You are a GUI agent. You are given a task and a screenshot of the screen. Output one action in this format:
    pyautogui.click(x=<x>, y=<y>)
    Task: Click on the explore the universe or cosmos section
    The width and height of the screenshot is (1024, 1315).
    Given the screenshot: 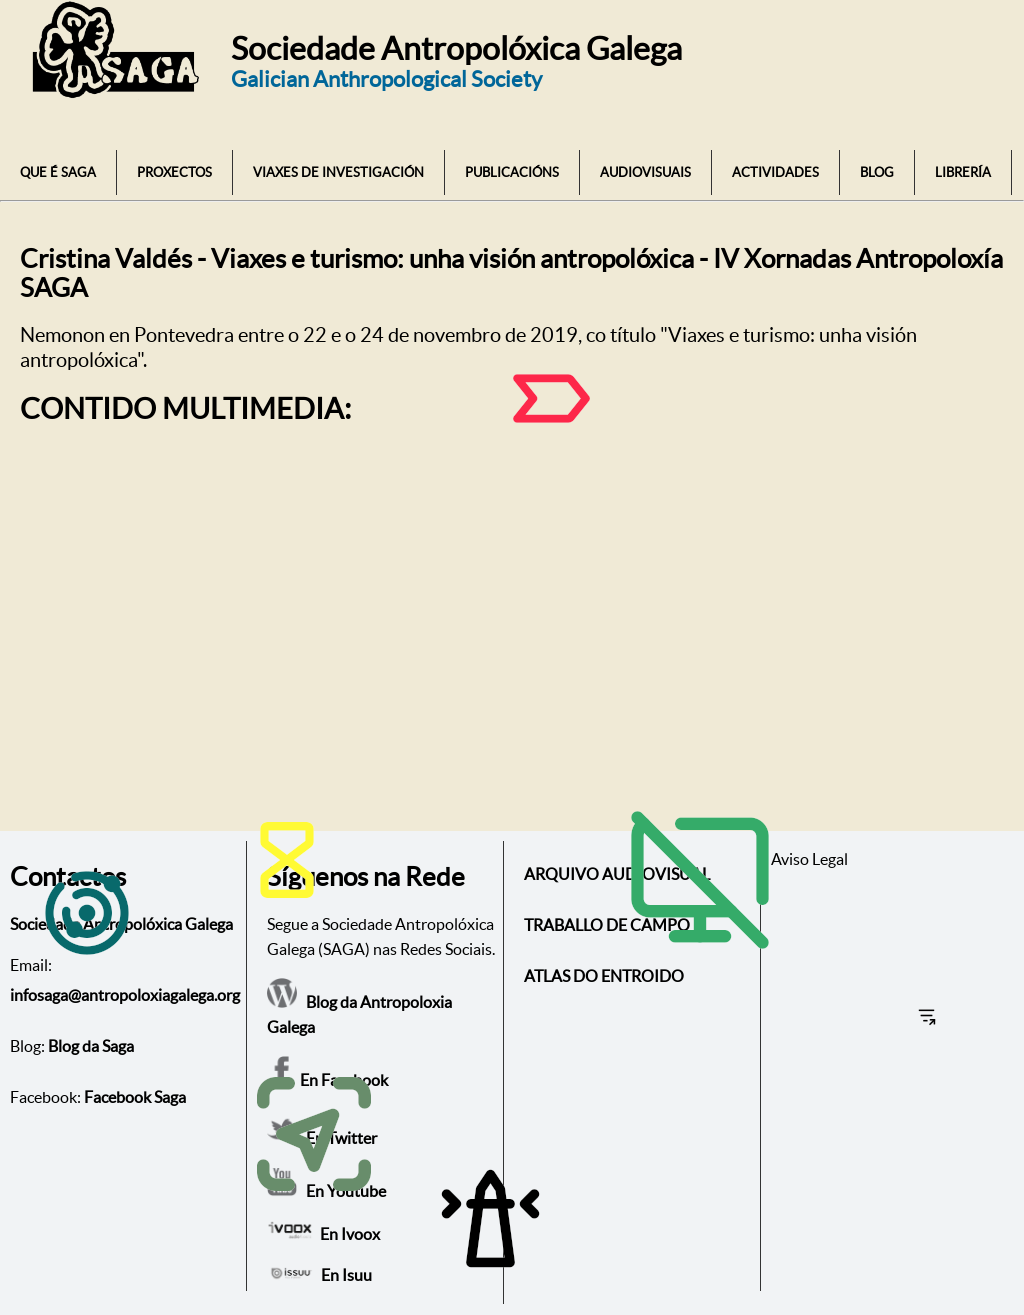 What is the action you would take?
    pyautogui.click(x=87, y=913)
    